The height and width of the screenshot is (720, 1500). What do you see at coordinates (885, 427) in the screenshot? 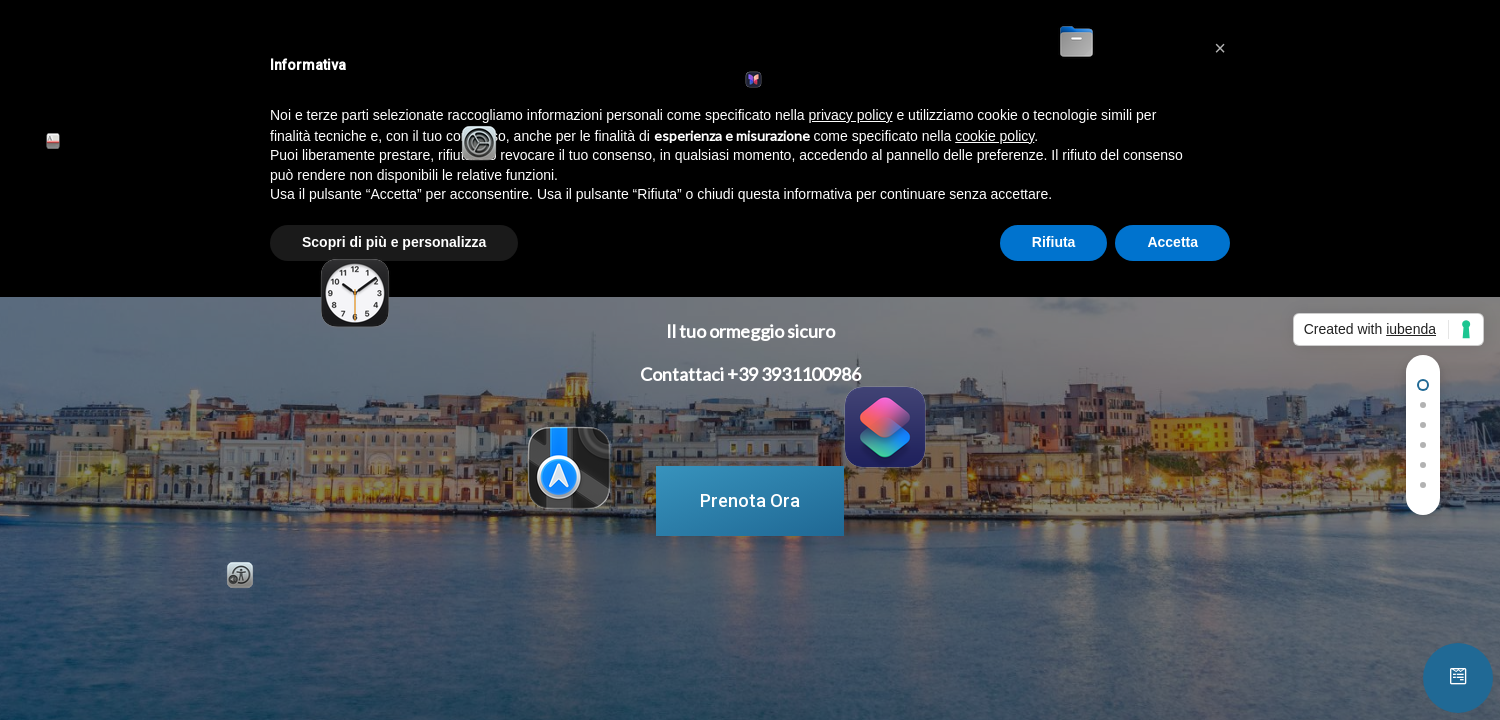
I see `open the Shortcuts app` at bounding box center [885, 427].